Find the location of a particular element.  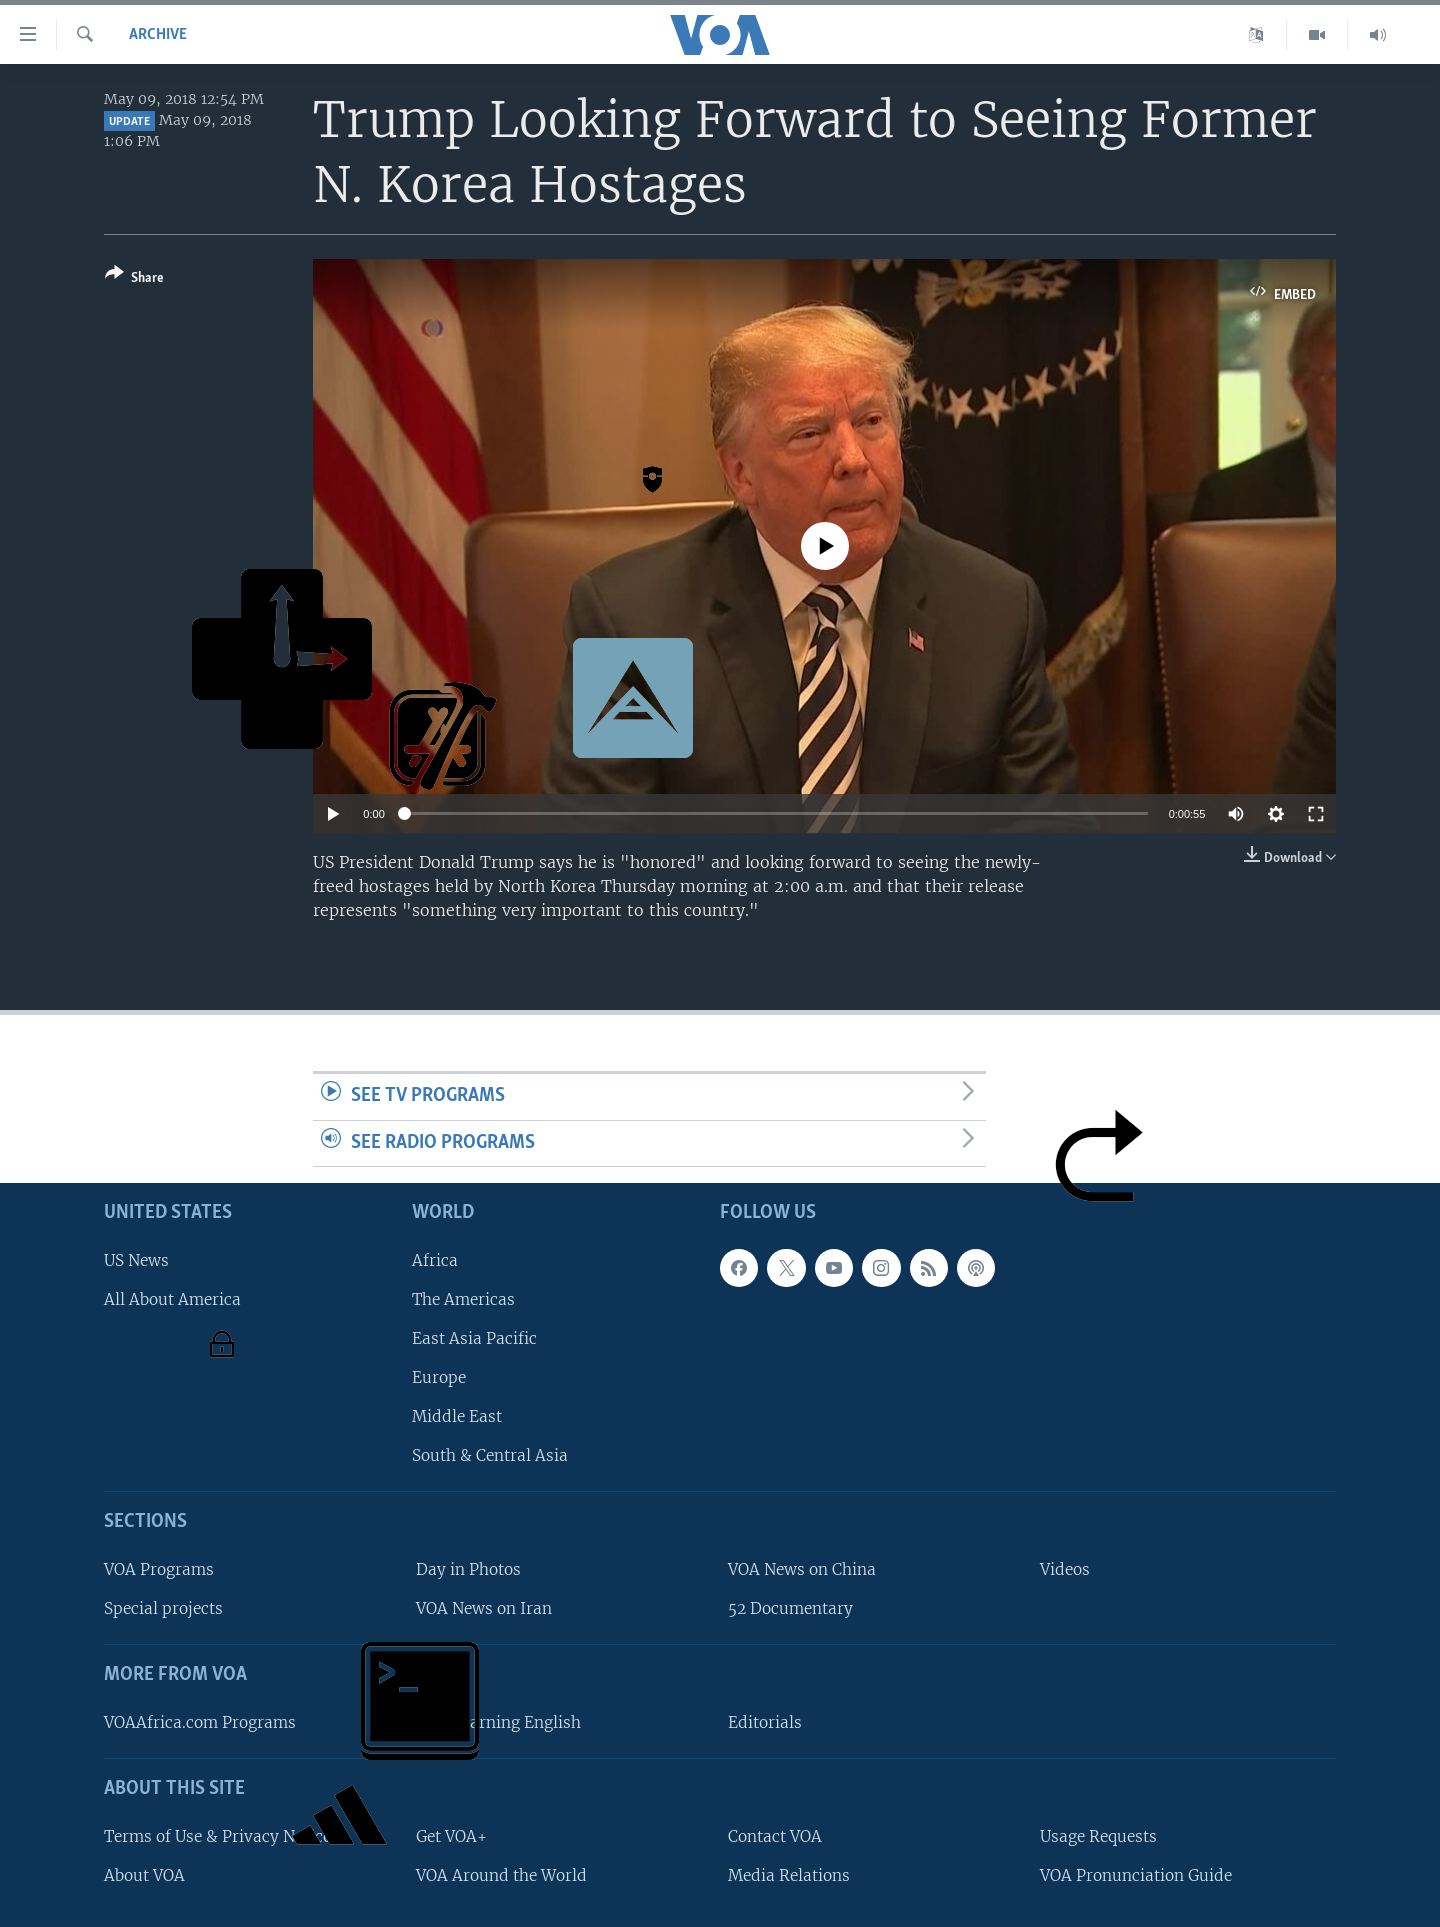

adidas brand logo is located at coordinates (339, 1814).